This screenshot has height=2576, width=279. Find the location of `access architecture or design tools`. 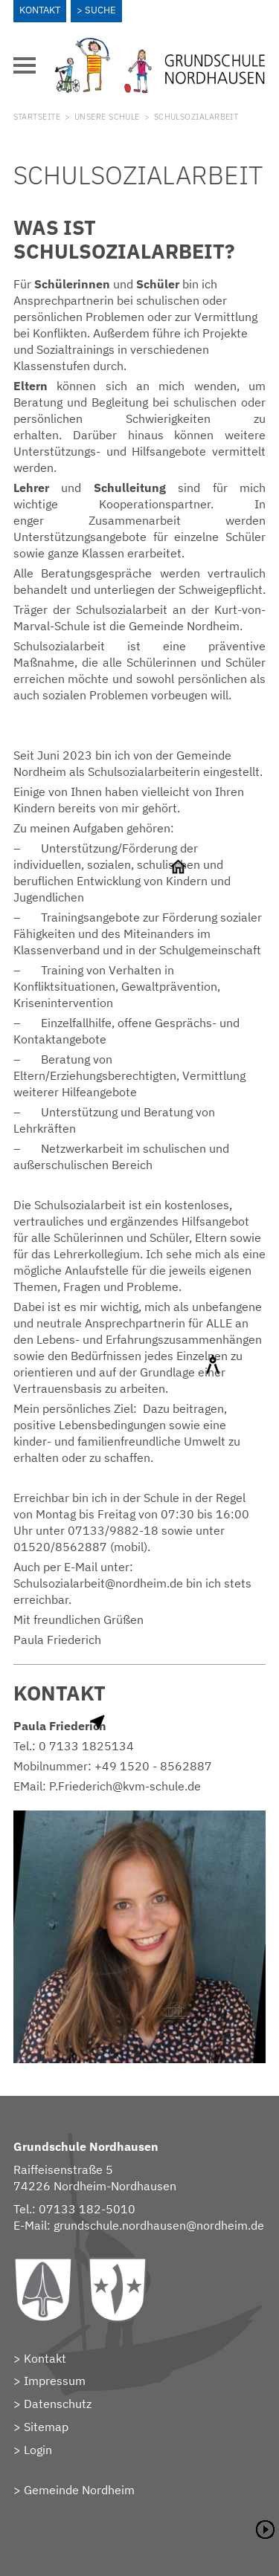

access architecture or design tools is located at coordinates (213, 1365).